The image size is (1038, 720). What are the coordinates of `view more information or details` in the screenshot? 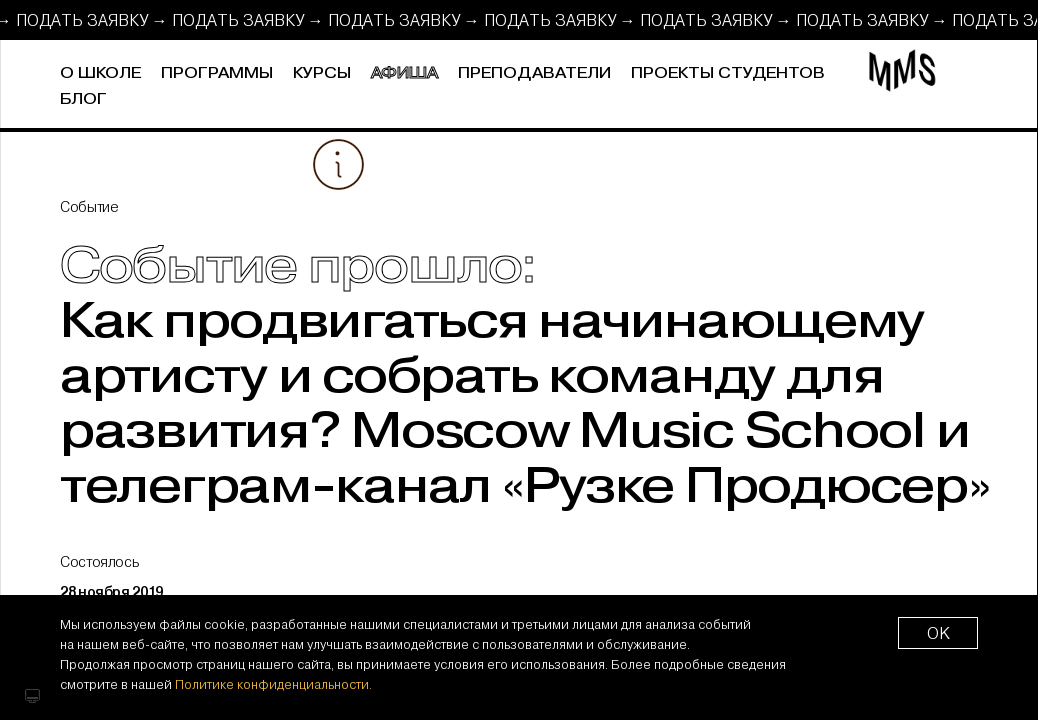 It's located at (338, 164).